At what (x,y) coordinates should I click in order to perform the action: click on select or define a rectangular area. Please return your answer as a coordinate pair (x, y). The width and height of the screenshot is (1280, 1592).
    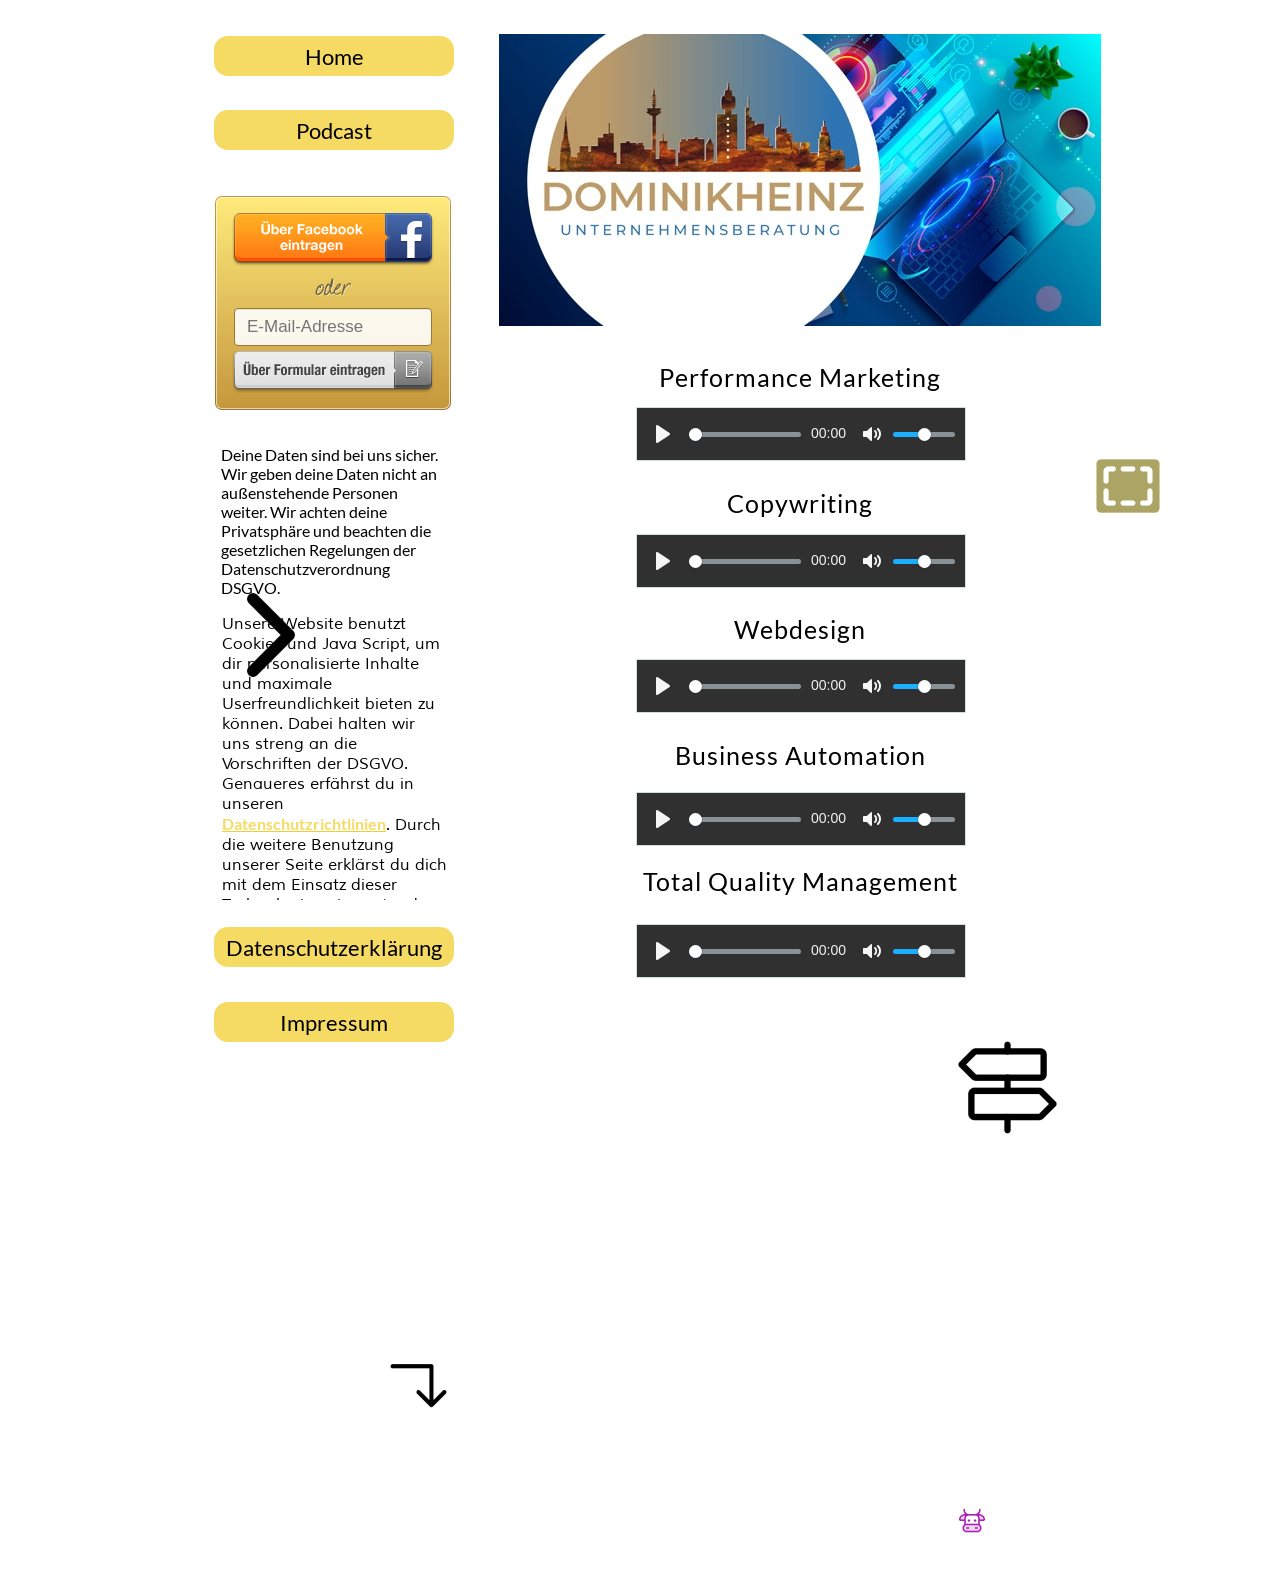
    Looking at the image, I should click on (1128, 486).